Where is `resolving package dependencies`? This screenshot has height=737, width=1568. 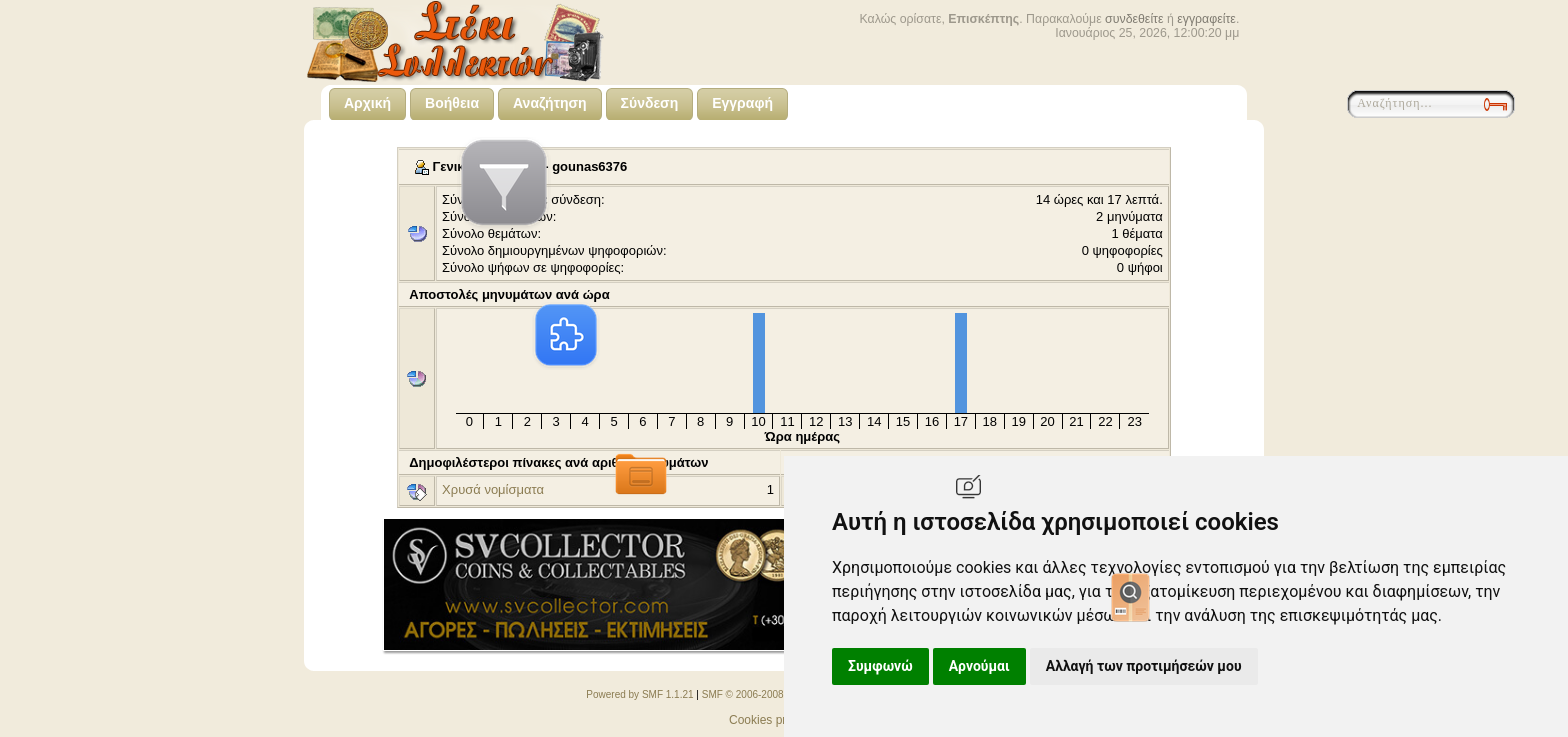 resolving package dependencies is located at coordinates (1130, 597).